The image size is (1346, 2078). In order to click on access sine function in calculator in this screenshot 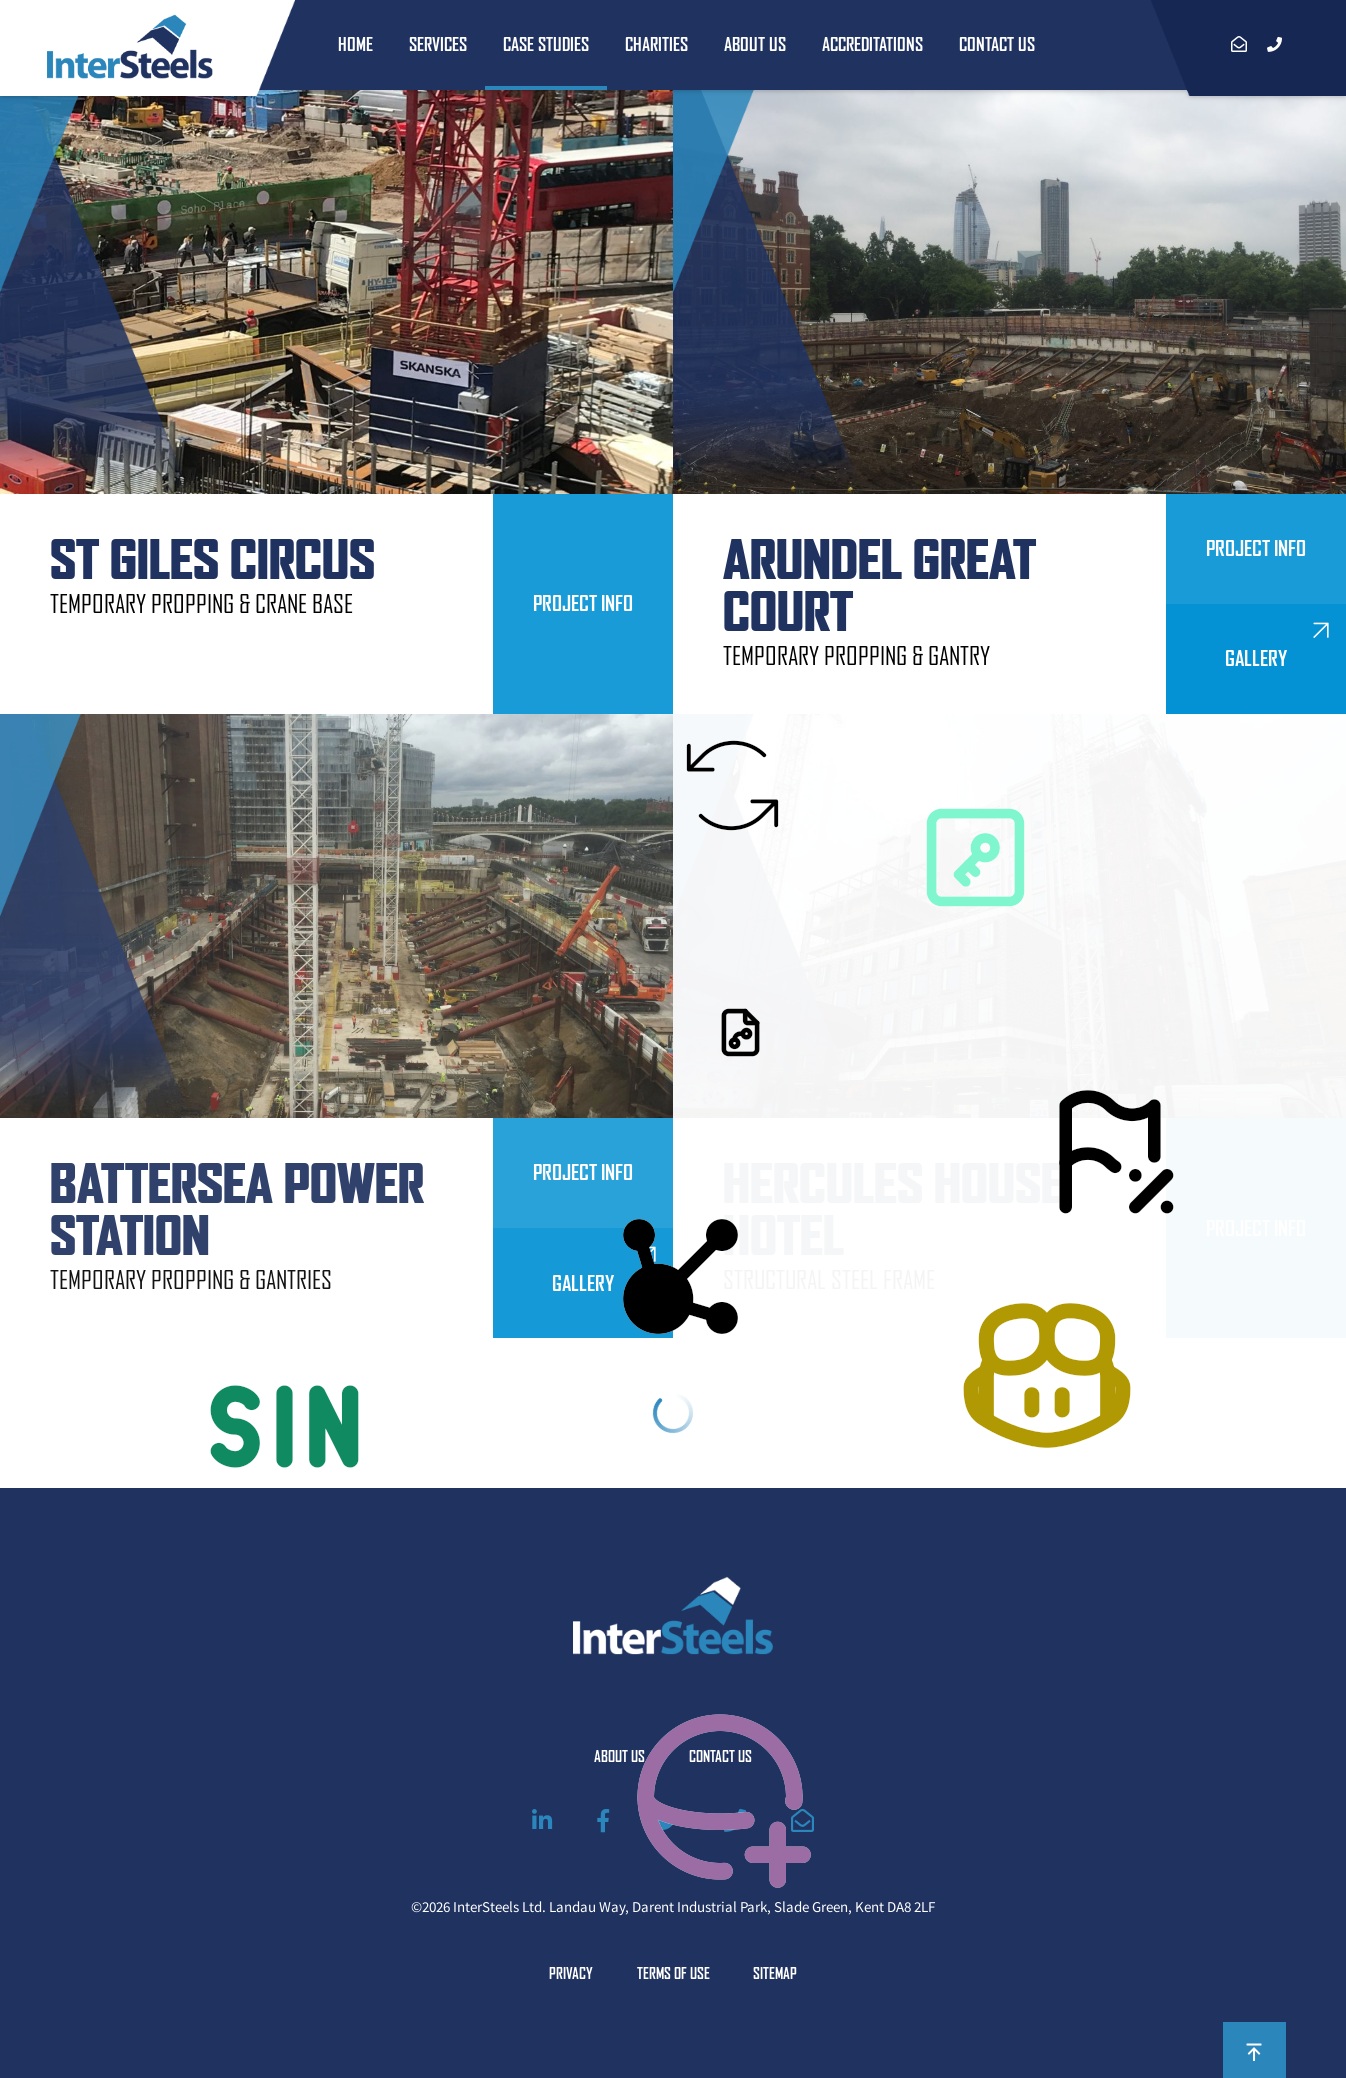, I will do `click(284, 1426)`.